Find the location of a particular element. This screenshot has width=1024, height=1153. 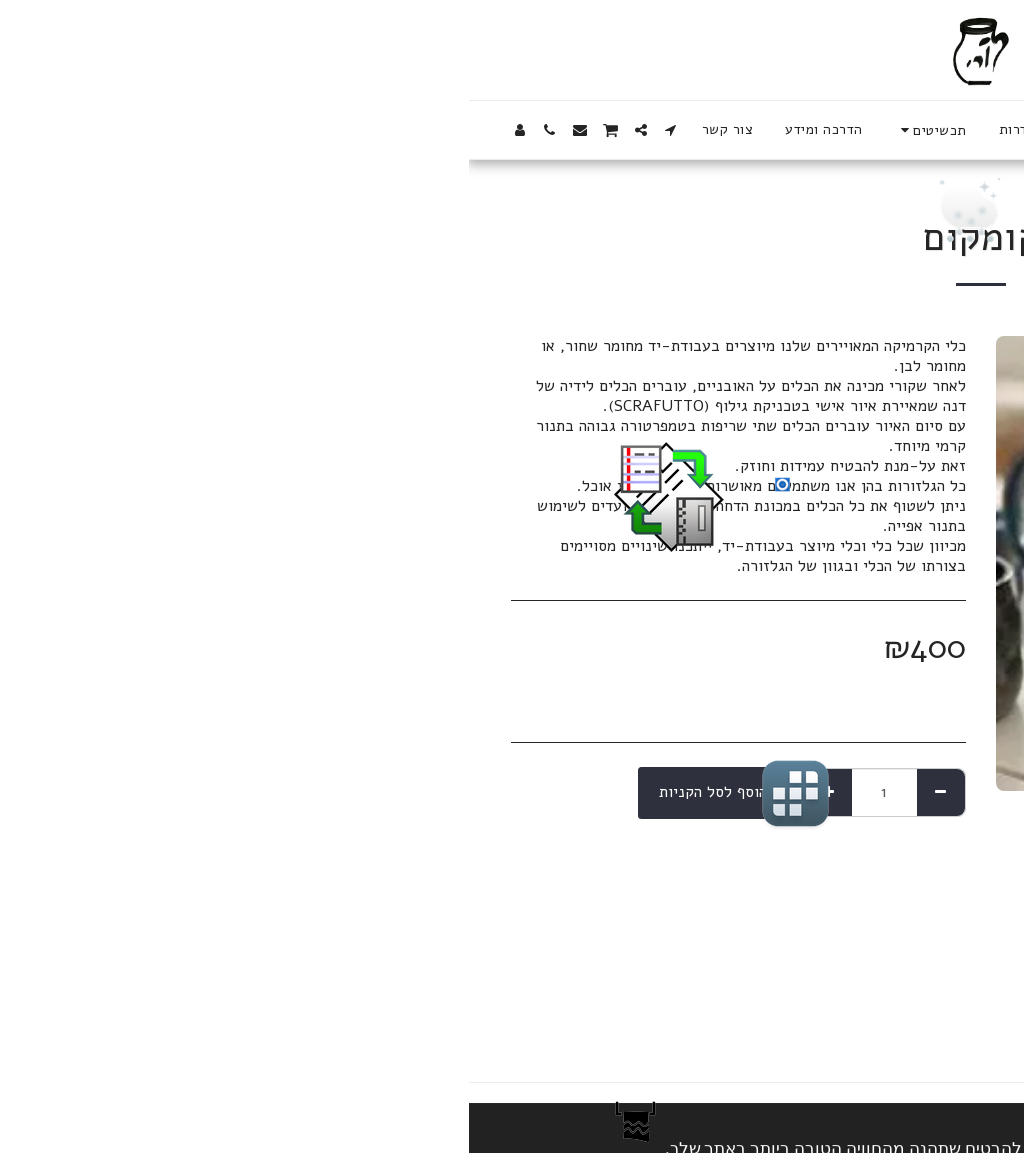

indicates snowy weather conditions at night is located at coordinates (970, 210).